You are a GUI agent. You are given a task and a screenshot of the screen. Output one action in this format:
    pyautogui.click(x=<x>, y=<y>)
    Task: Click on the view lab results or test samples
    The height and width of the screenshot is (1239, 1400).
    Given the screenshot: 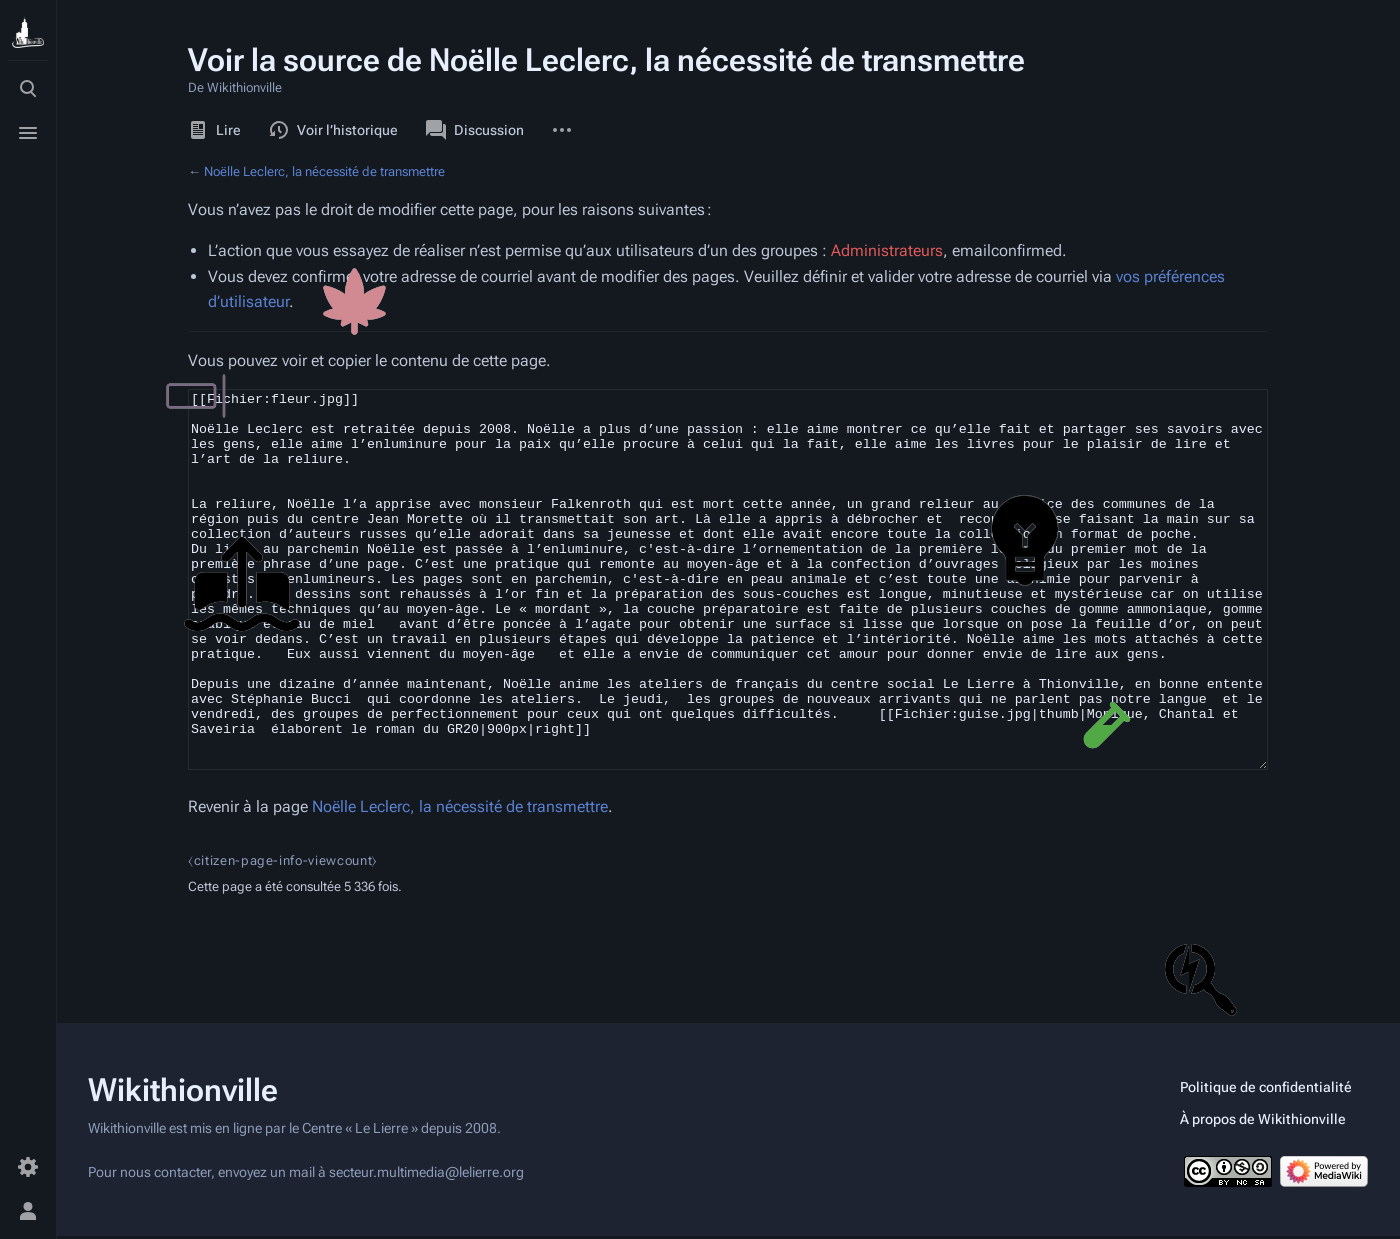 What is the action you would take?
    pyautogui.click(x=1107, y=725)
    